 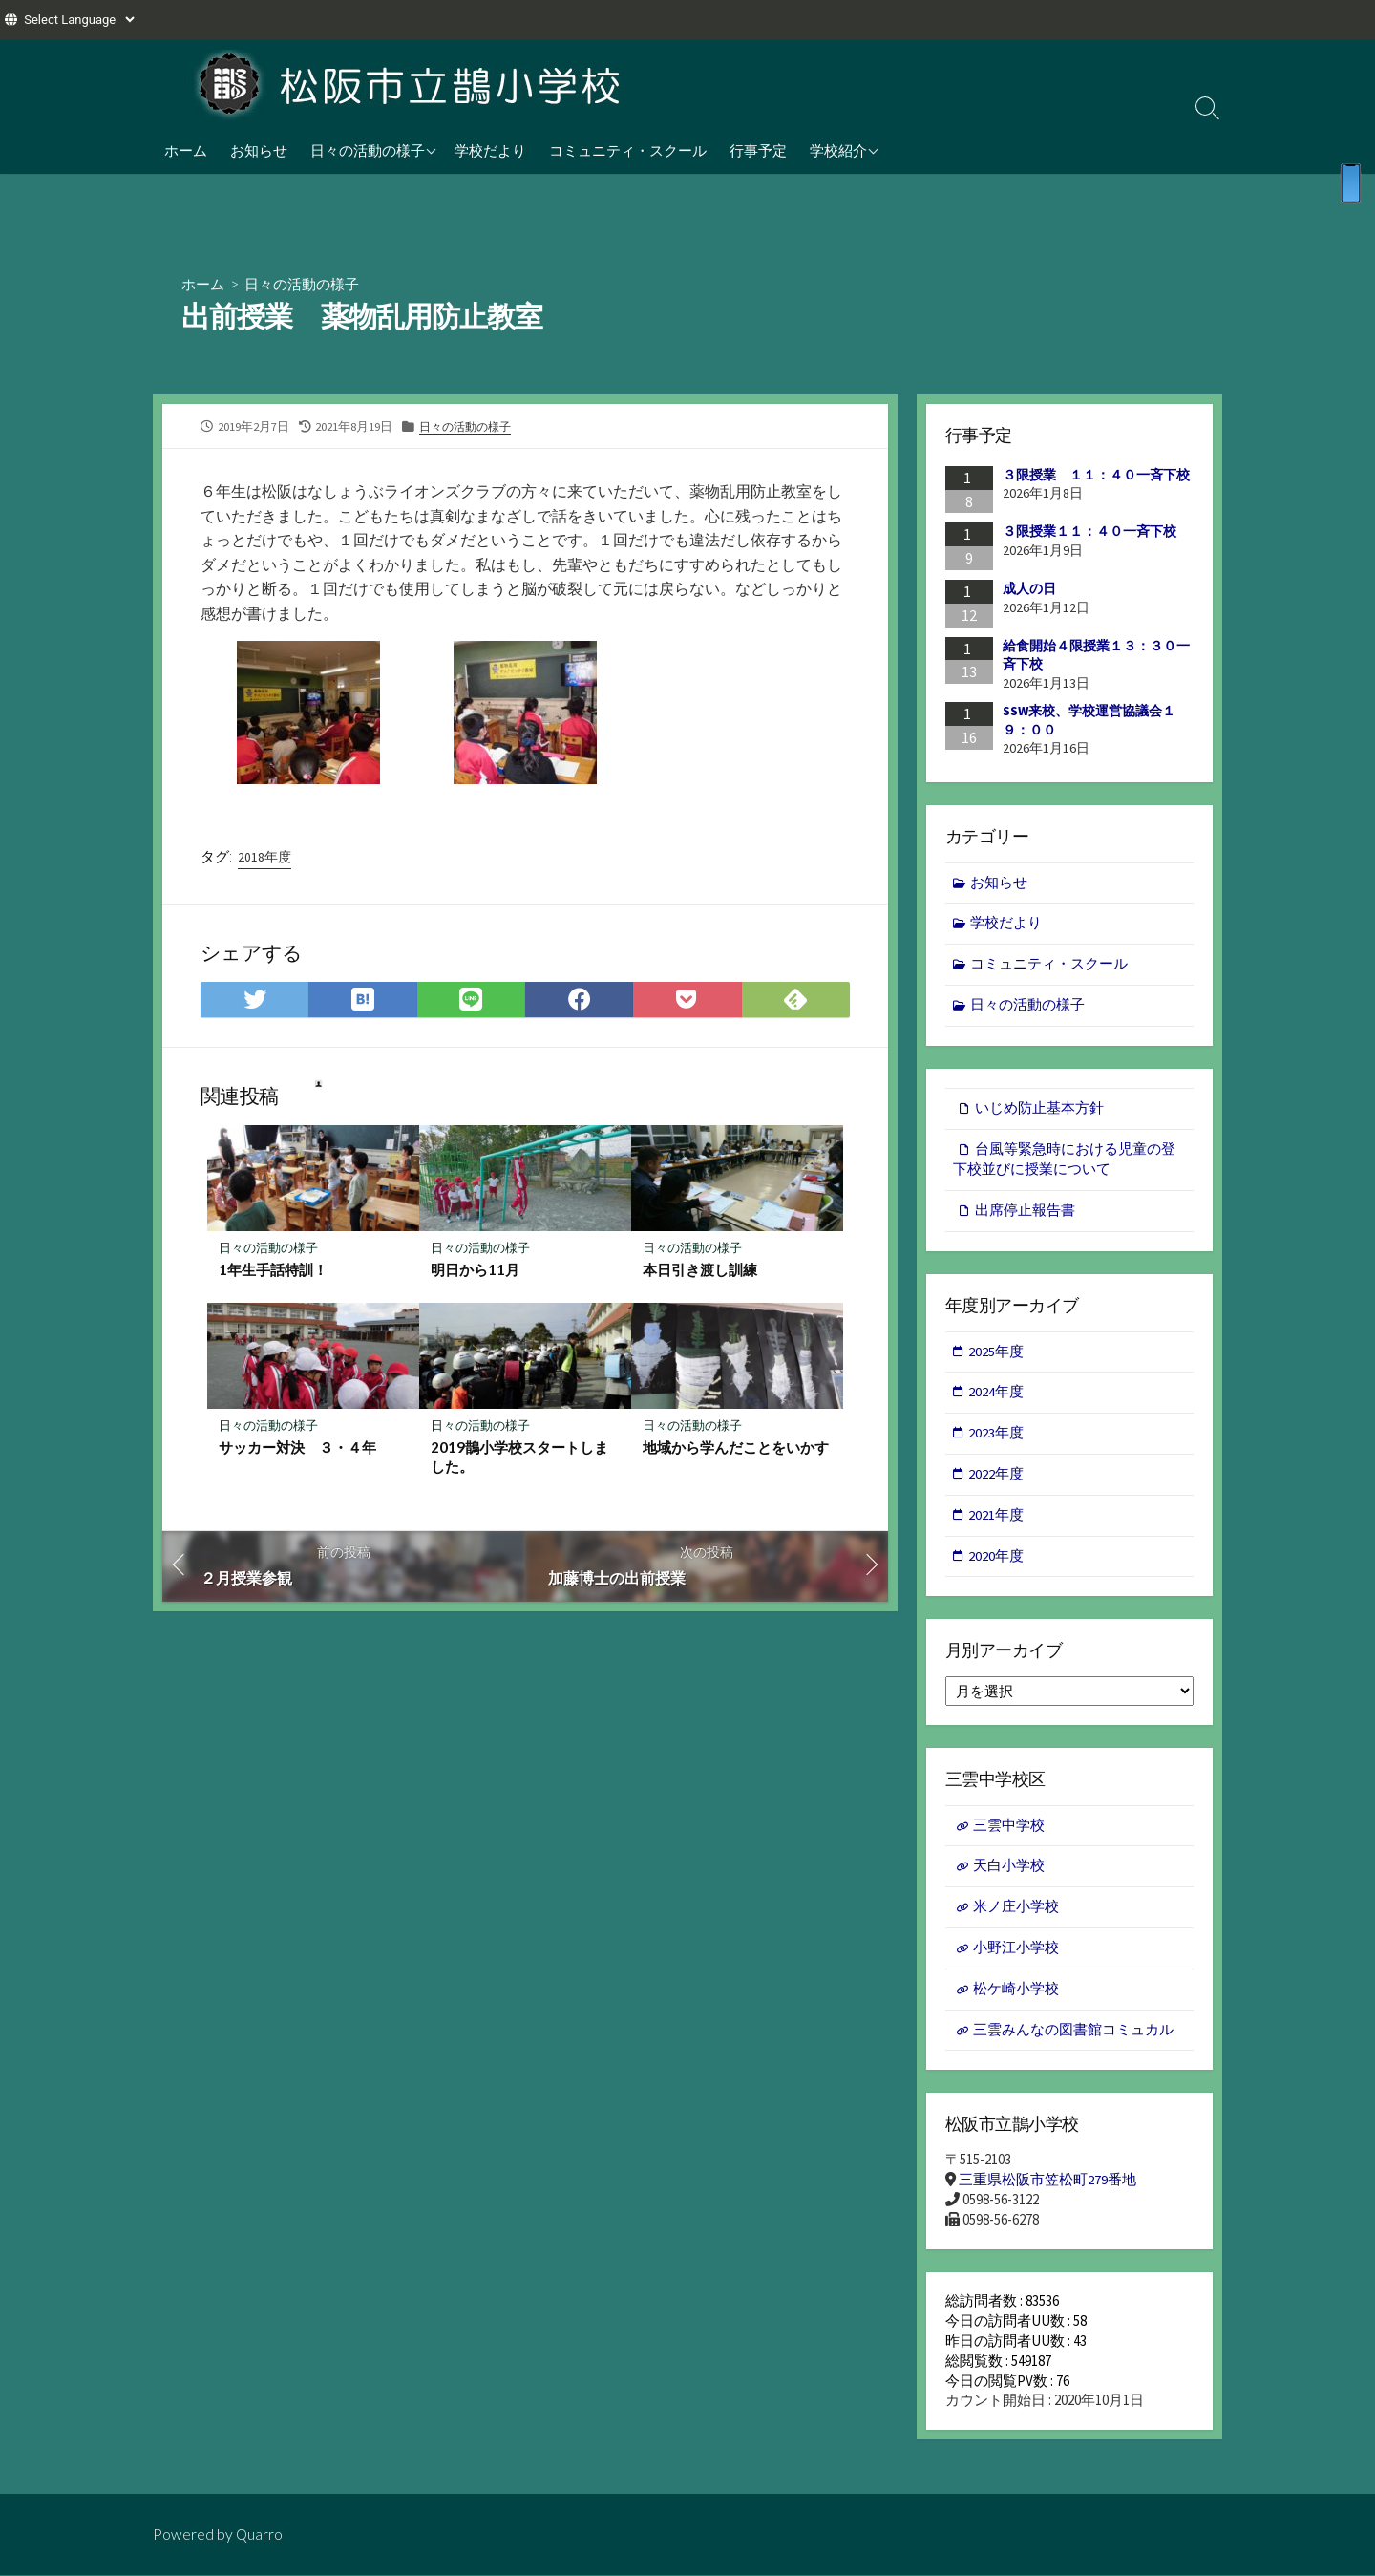 What do you see at coordinates (314, 1079) in the screenshot?
I see `indicates user-generated content in the library` at bounding box center [314, 1079].